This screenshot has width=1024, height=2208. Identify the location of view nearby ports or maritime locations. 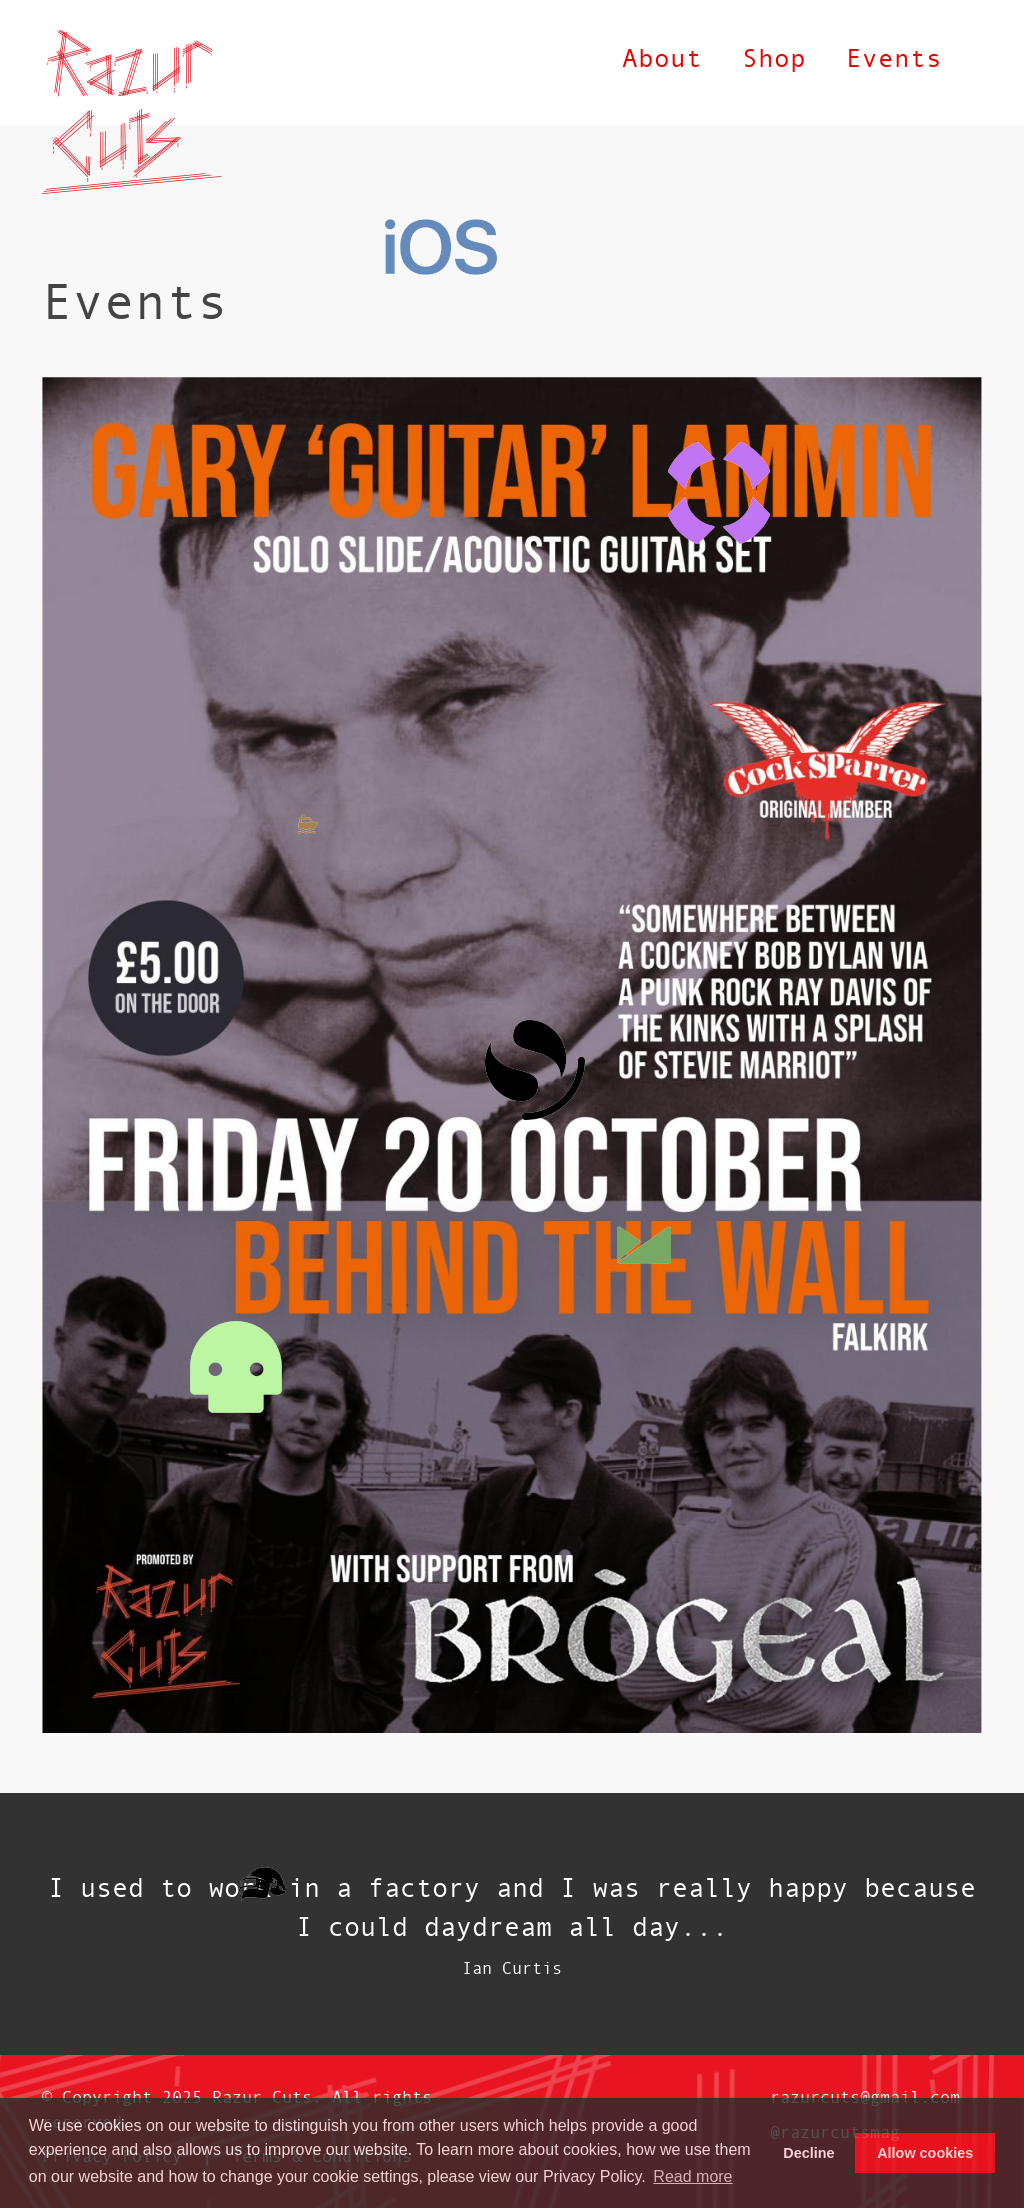
(307, 824).